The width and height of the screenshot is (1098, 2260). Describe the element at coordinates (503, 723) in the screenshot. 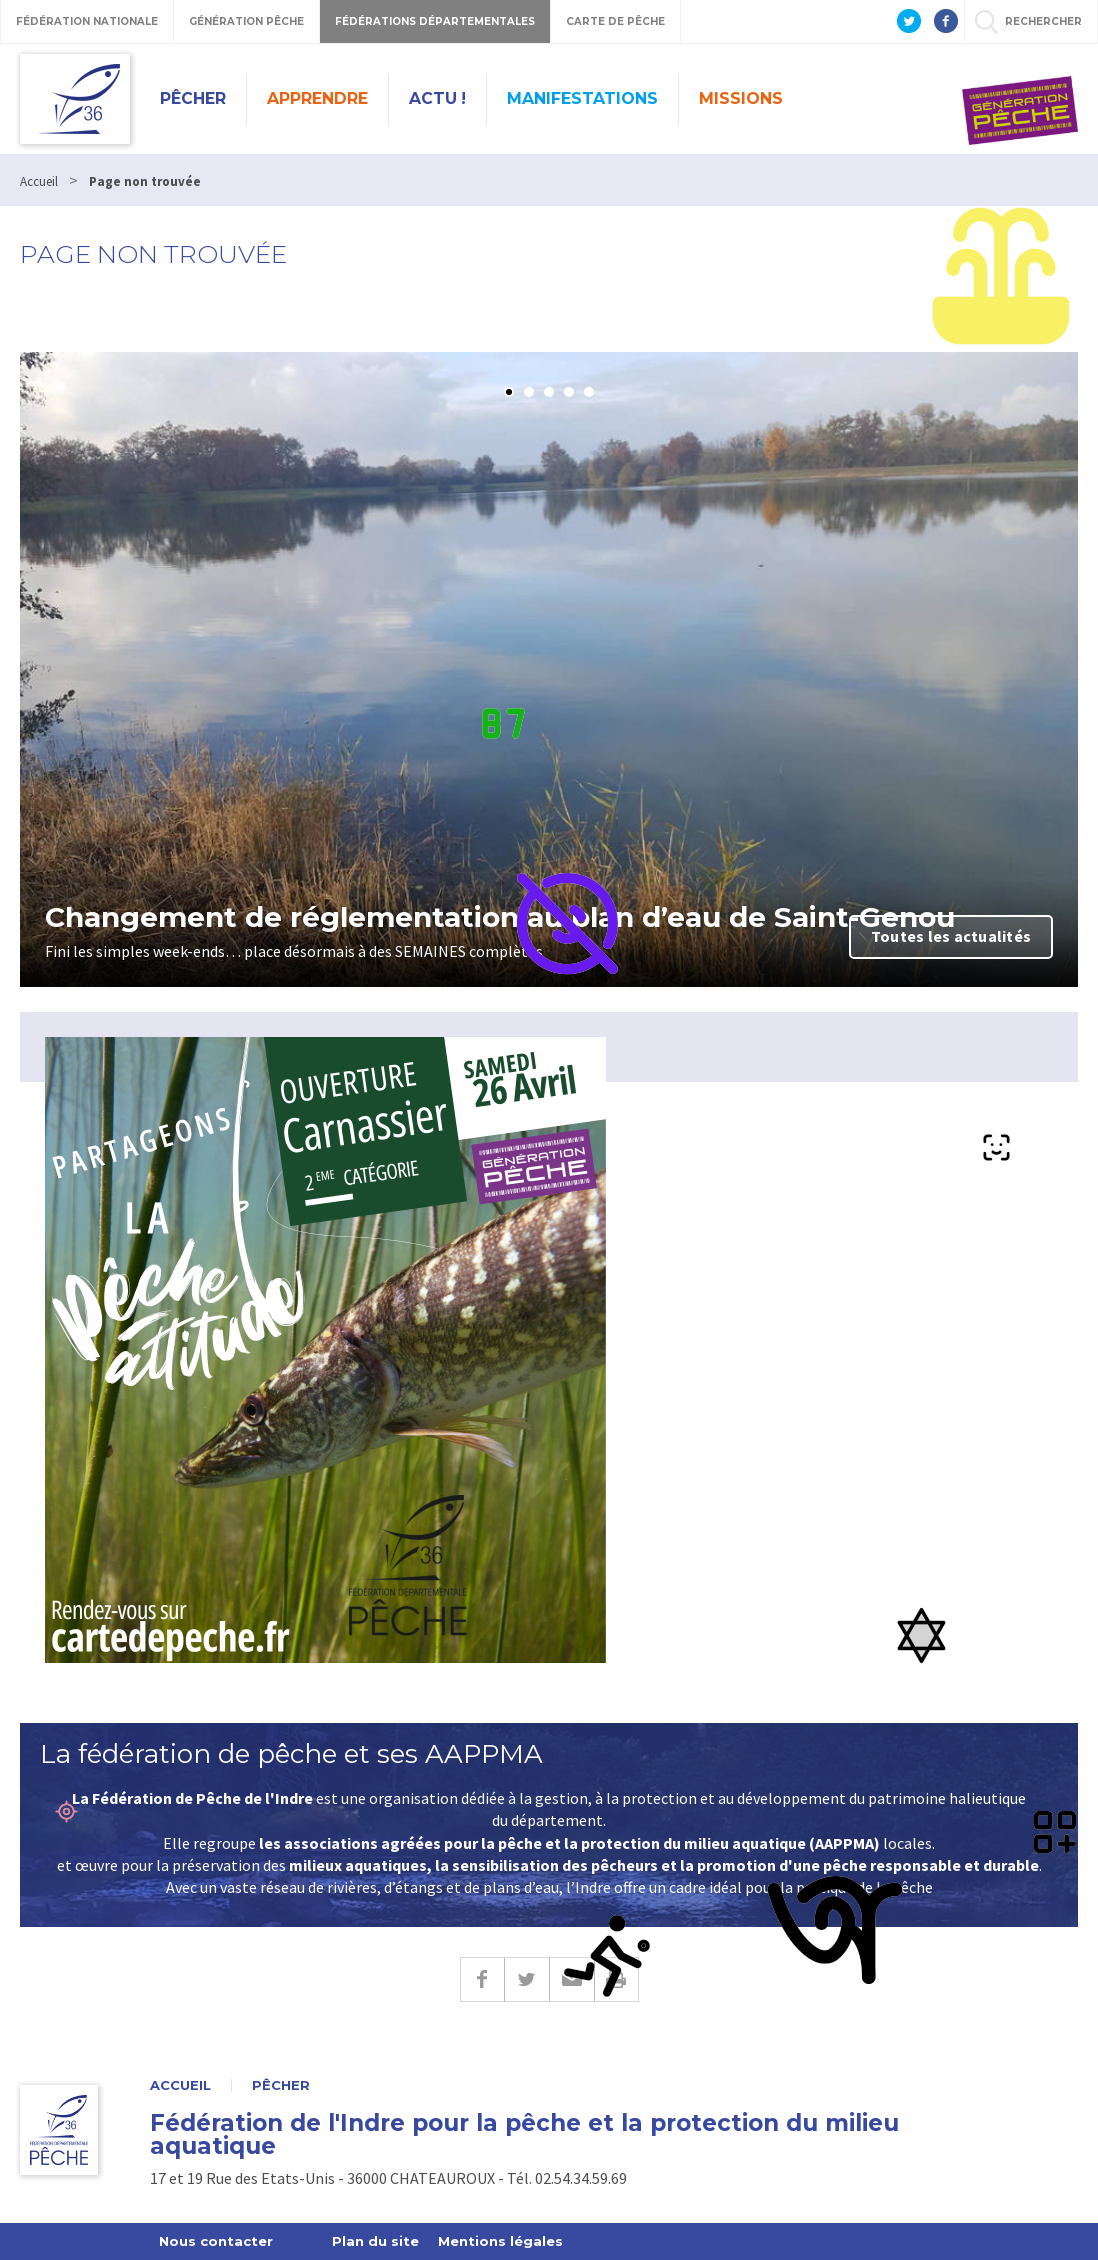

I see `displays the number 87 as a badge or count indicator` at that location.